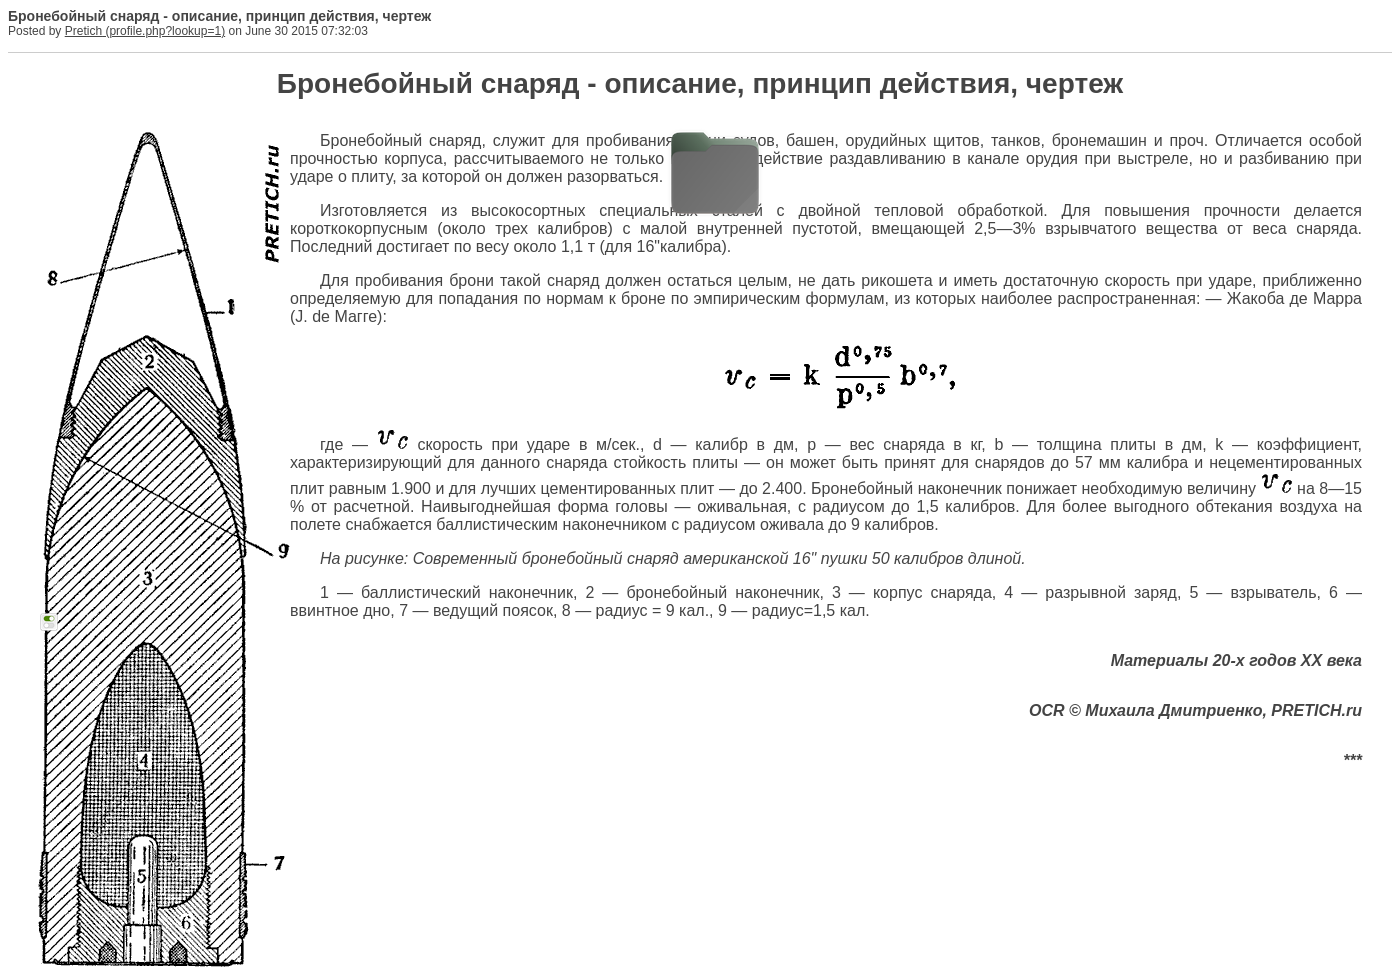 This screenshot has width=1400, height=967. Describe the element at coordinates (715, 173) in the screenshot. I see `open folder to view contents` at that location.